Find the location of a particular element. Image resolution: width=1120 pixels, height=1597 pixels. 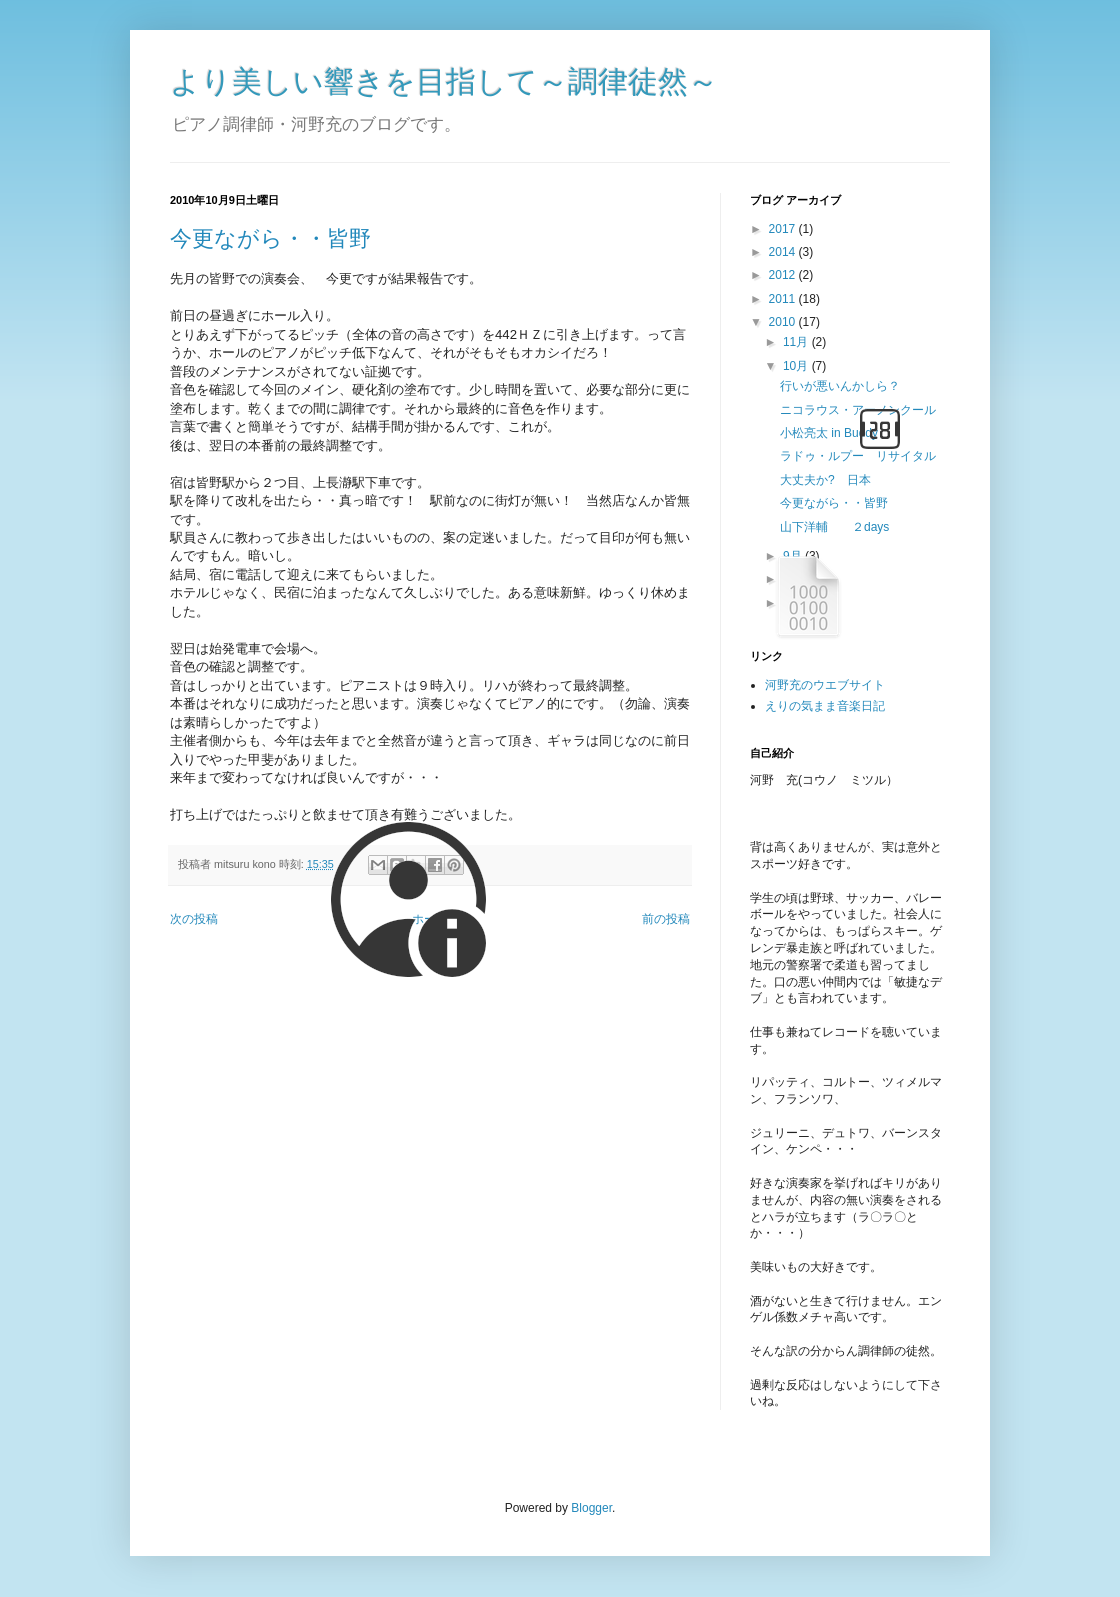

open the calendar app is located at coordinates (880, 429).